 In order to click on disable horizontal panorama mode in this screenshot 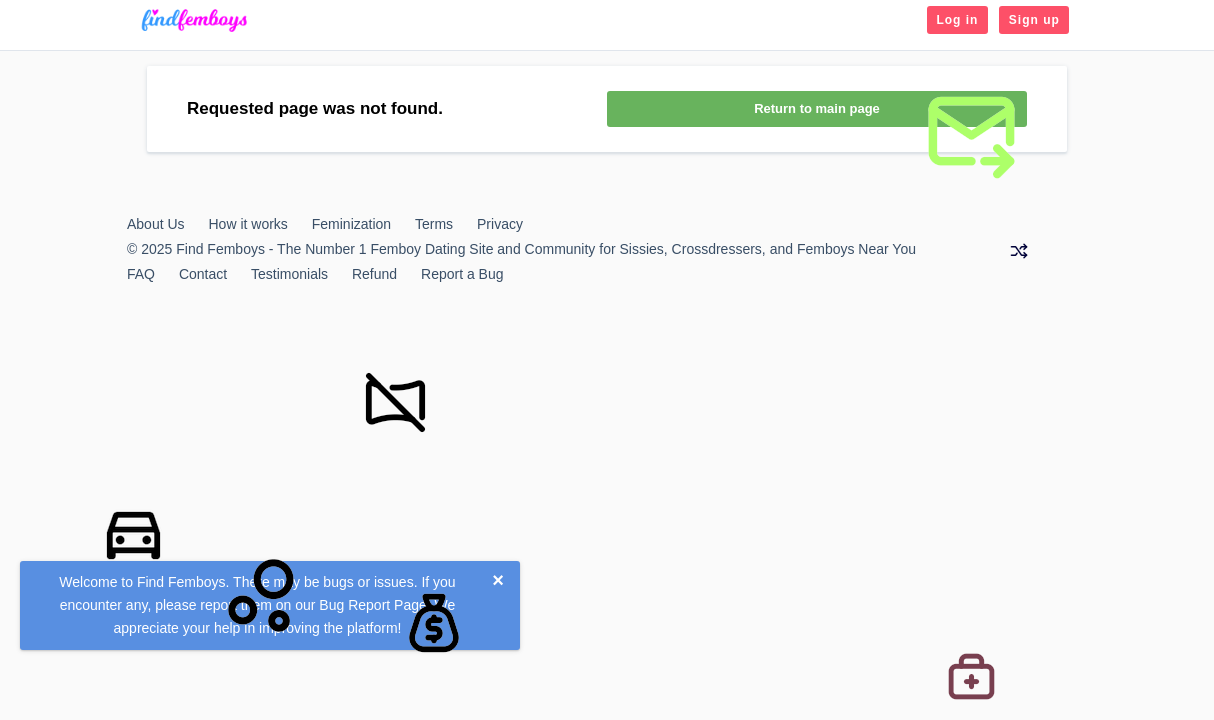, I will do `click(395, 402)`.